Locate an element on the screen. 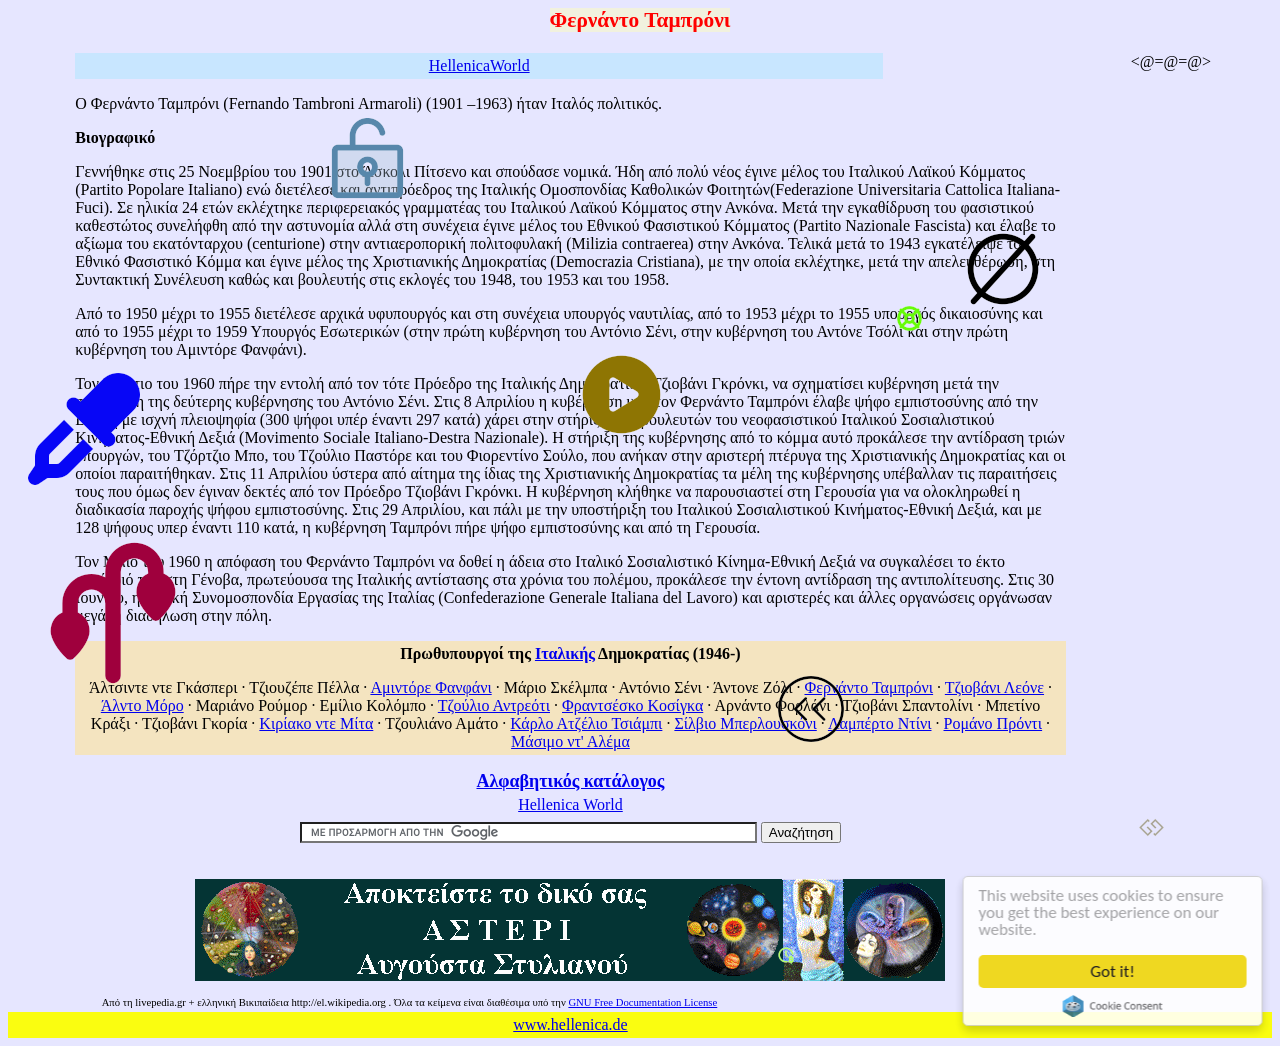  view bitcoin transaction history is located at coordinates (786, 955).